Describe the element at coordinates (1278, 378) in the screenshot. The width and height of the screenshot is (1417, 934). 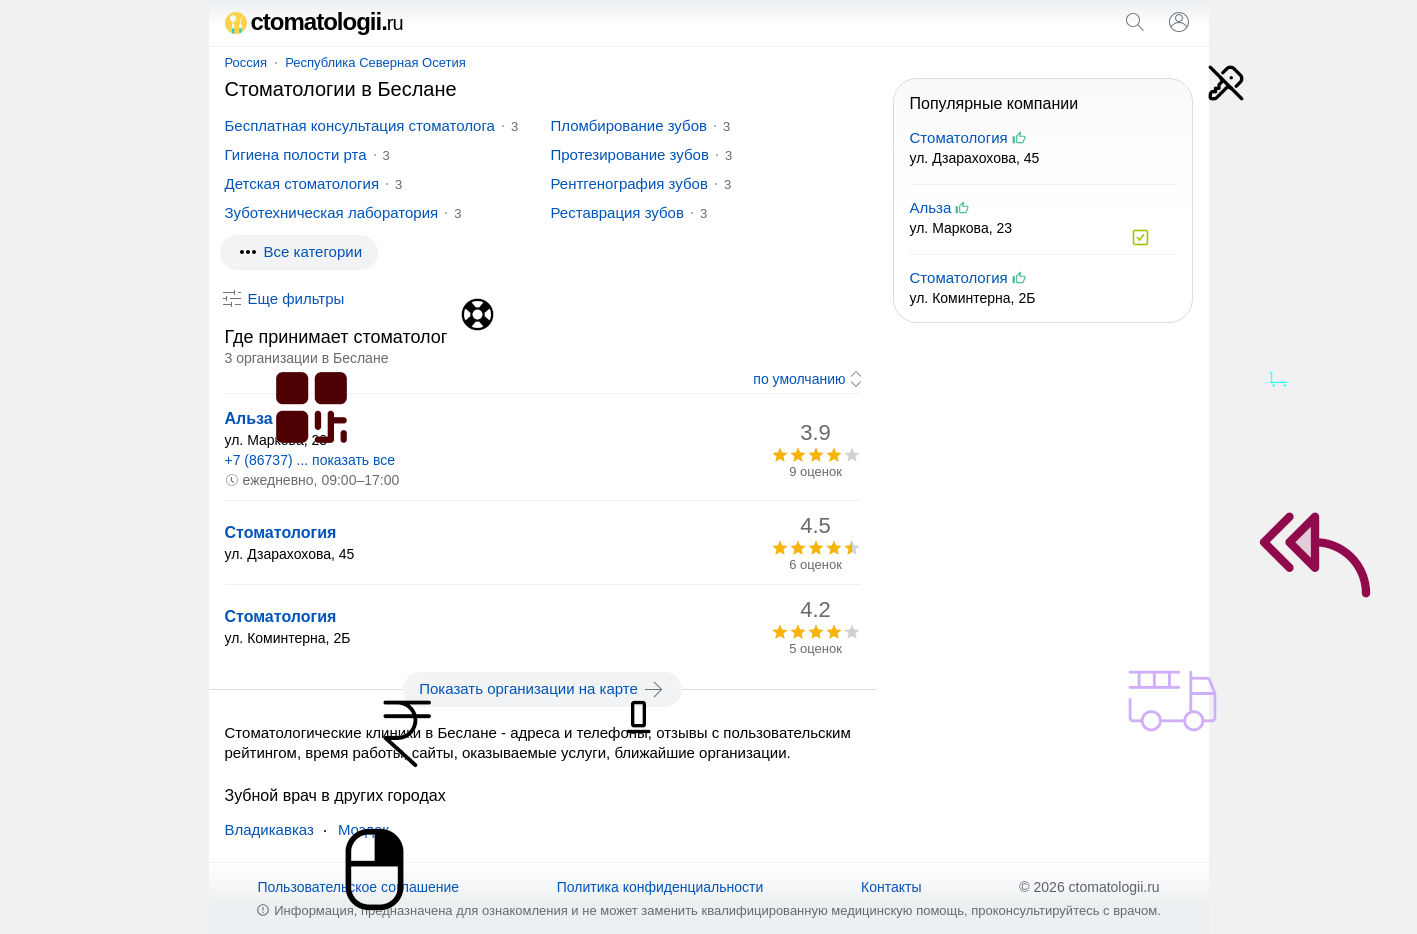
I see `view shopping cart` at that location.